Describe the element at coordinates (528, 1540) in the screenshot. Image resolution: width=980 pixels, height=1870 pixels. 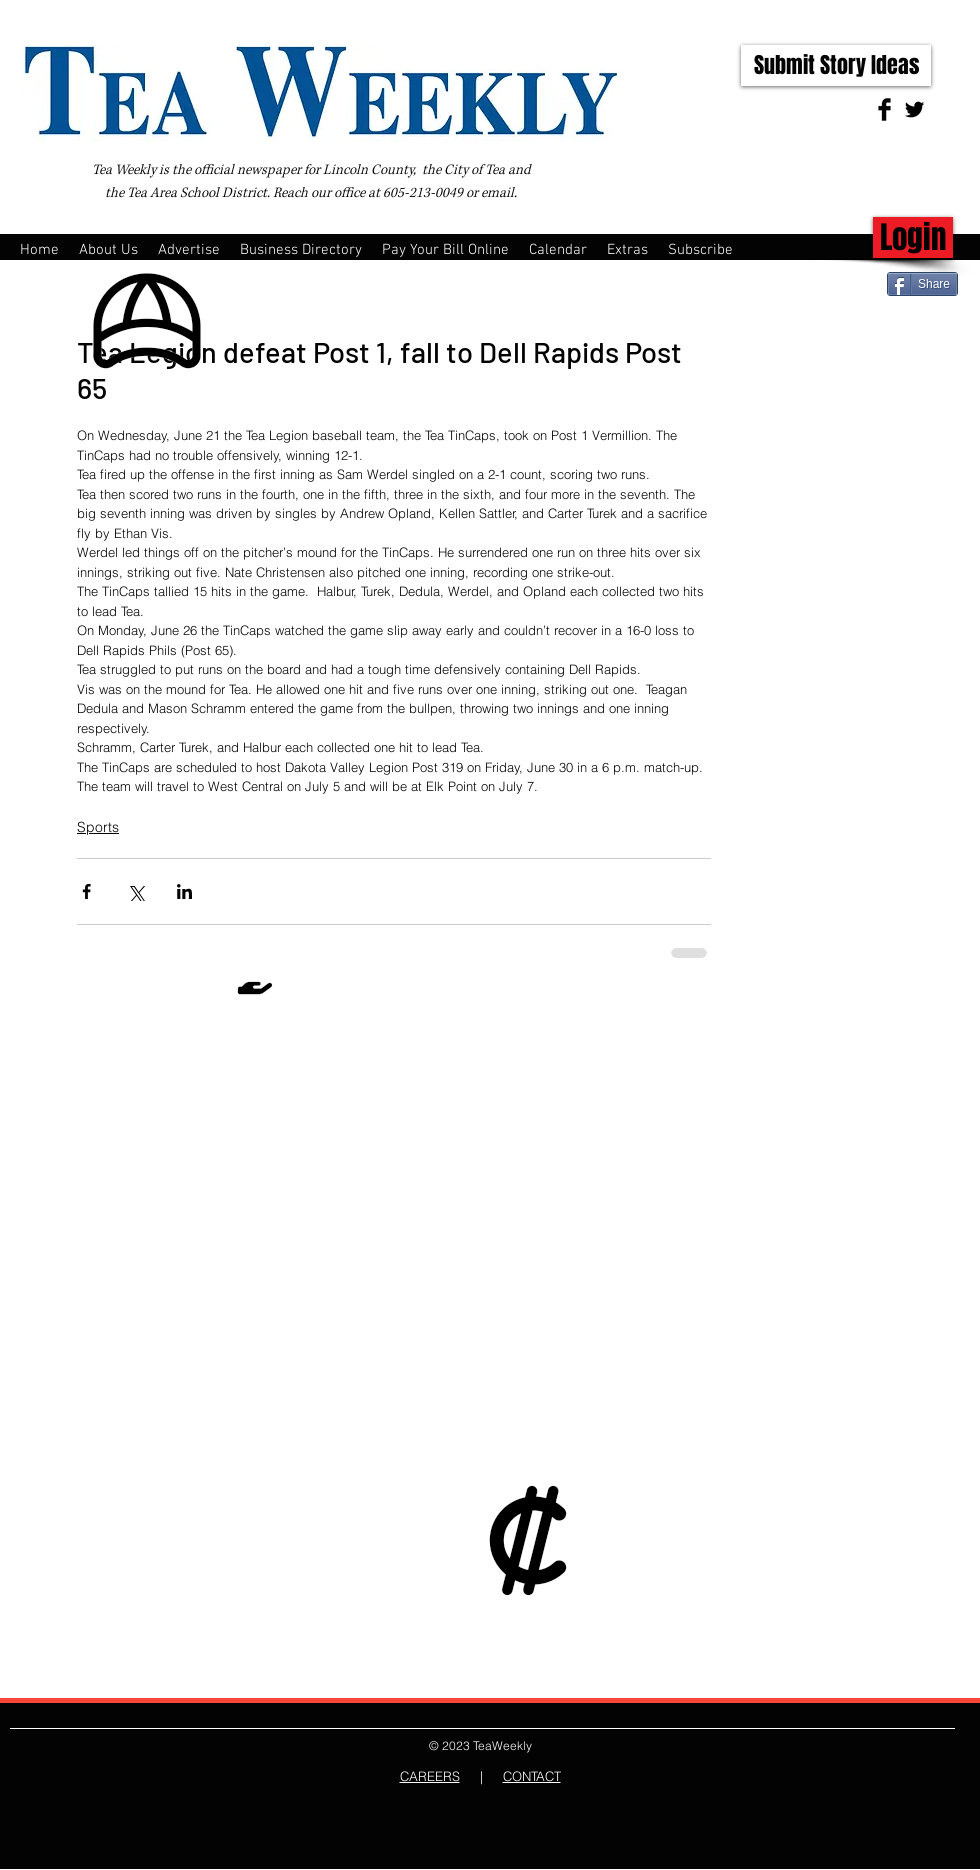
I see `indicates Costa Rican colón currency` at that location.